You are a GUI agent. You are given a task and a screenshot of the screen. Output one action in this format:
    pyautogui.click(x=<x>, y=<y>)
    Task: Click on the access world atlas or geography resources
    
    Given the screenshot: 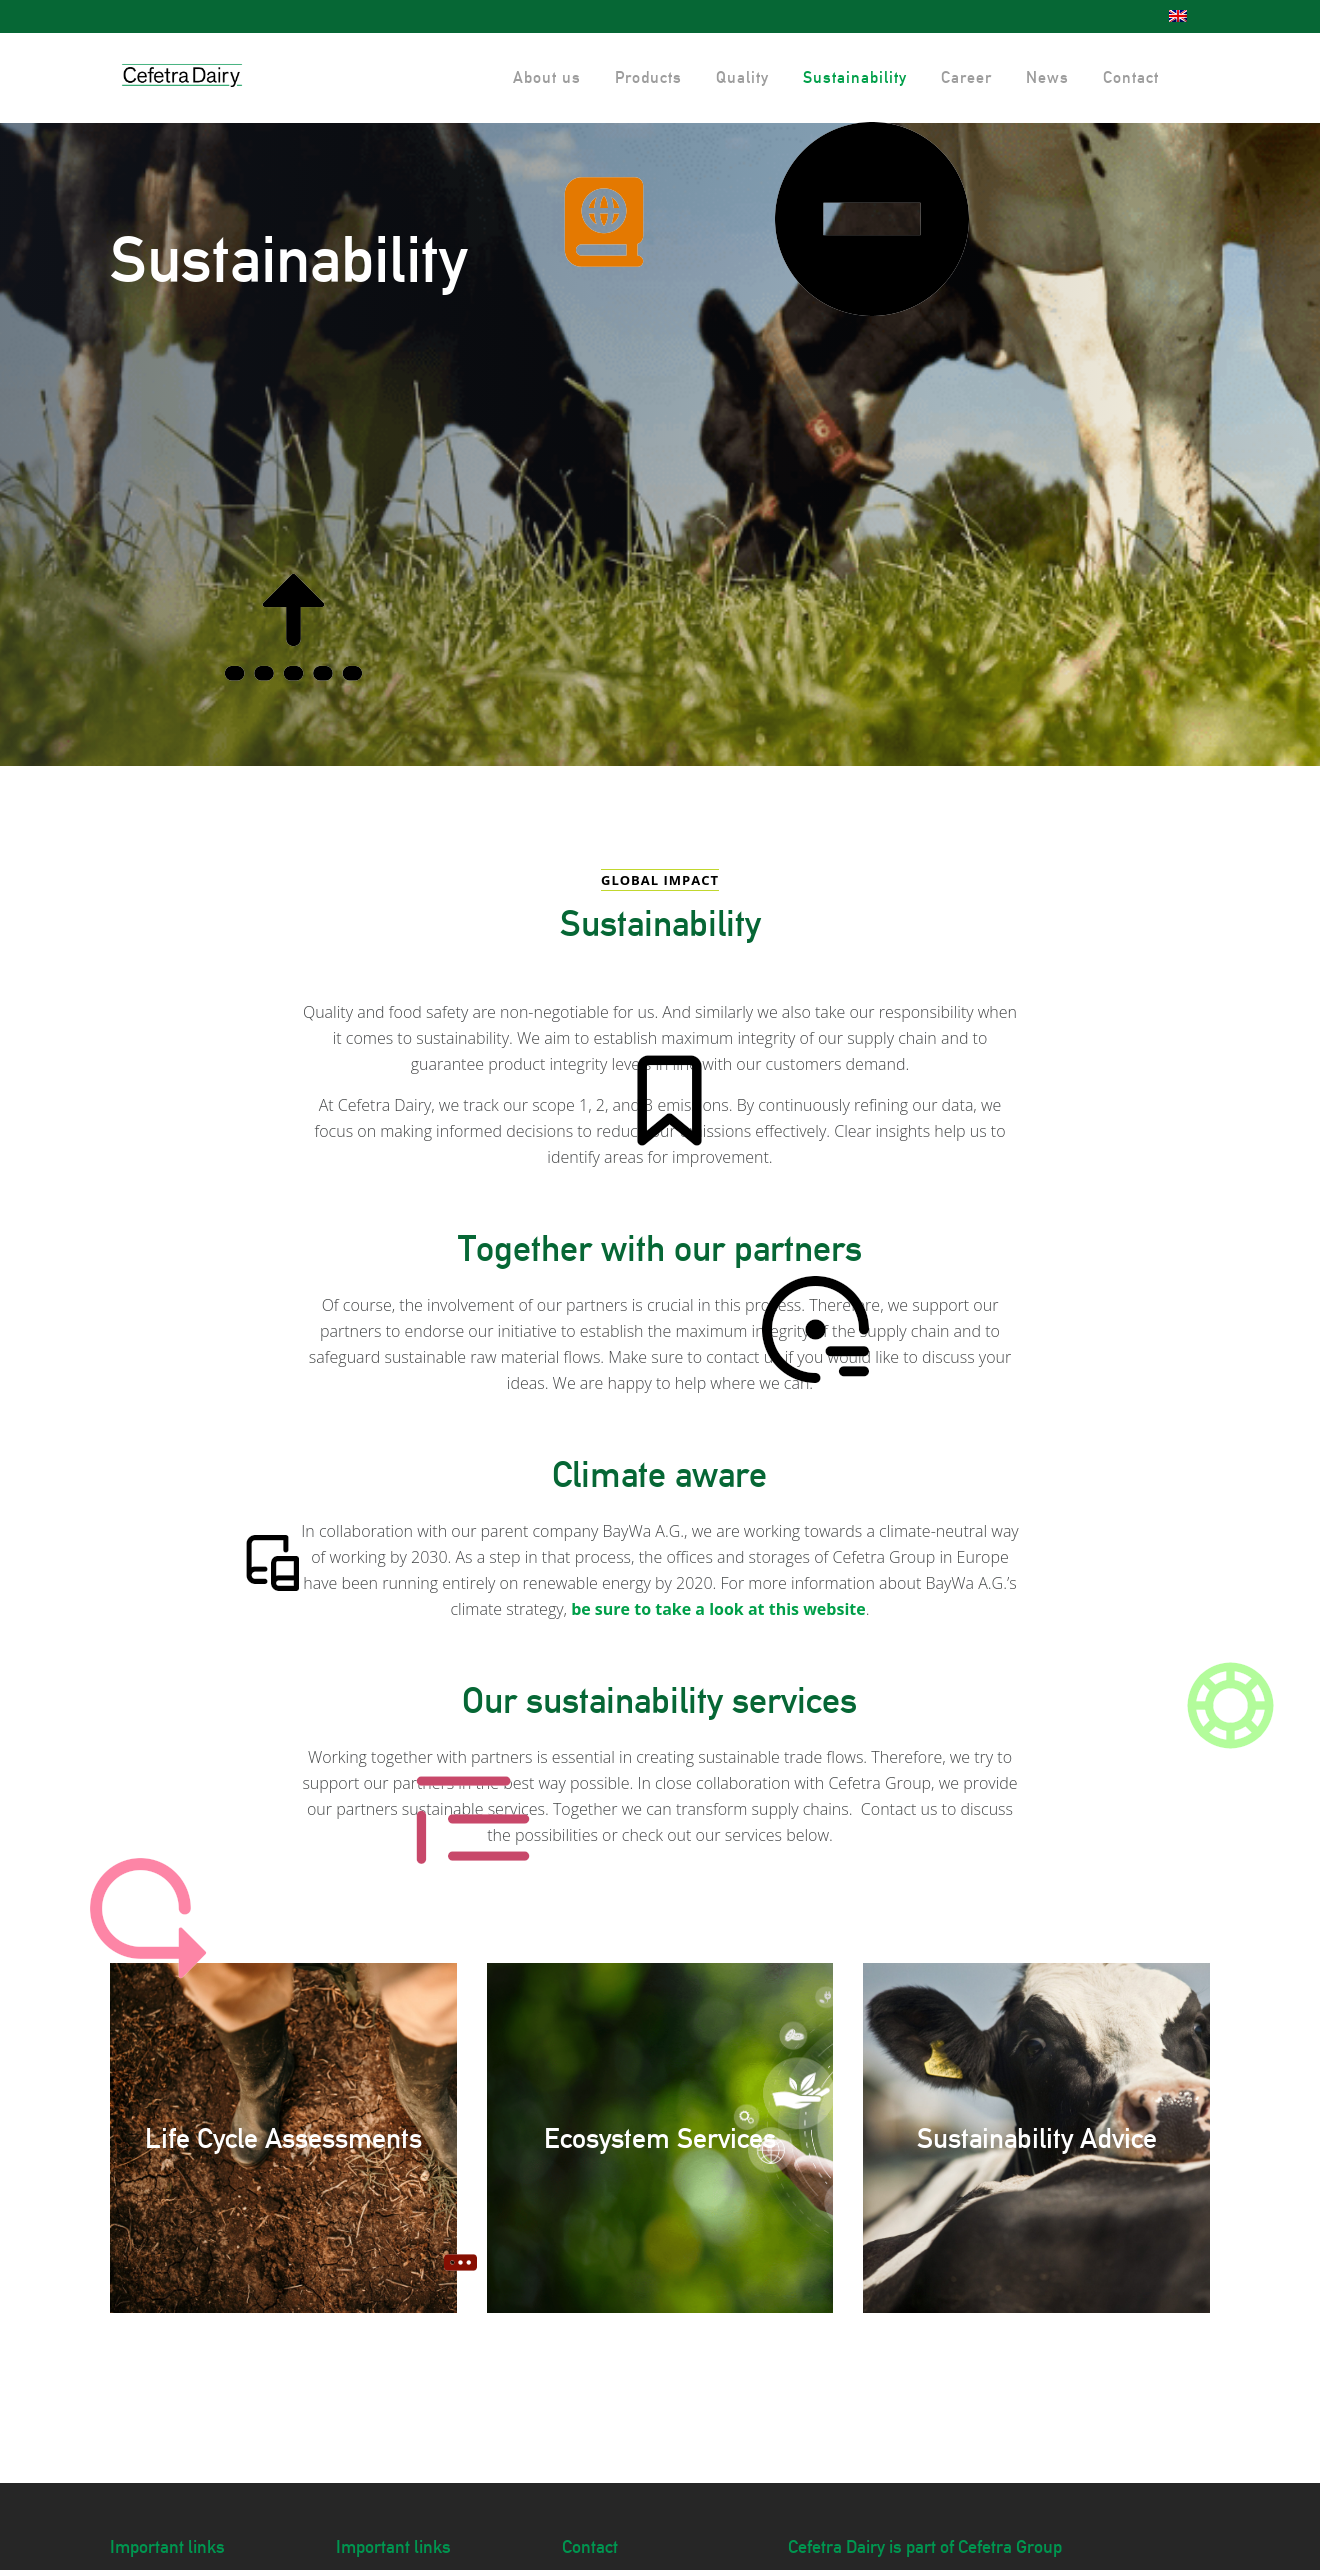 What is the action you would take?
    pyautogui.click(x=604, y=222)
    